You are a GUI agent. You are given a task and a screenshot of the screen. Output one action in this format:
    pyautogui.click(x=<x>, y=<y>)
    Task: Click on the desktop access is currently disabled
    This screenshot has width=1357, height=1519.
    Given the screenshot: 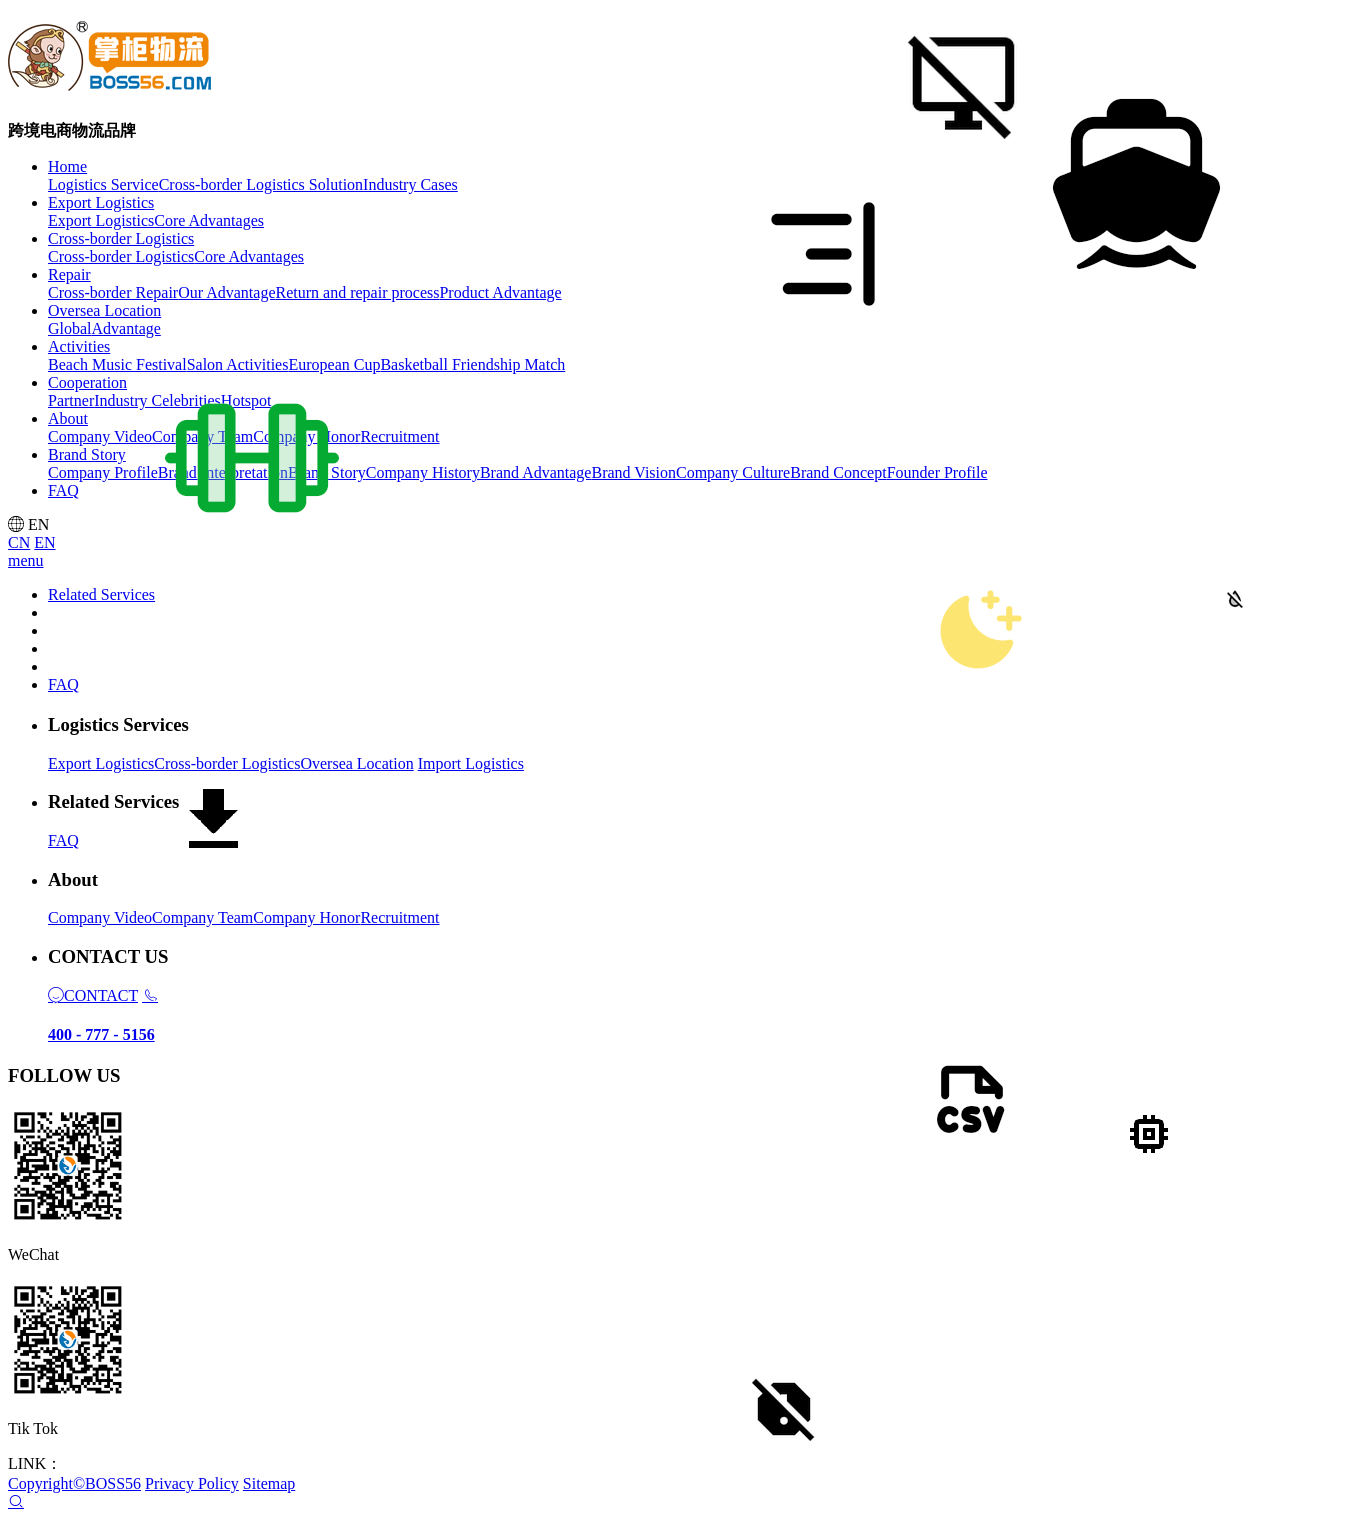 What is the action you would take?
    pyautogui.click(x=963, y=83)
    